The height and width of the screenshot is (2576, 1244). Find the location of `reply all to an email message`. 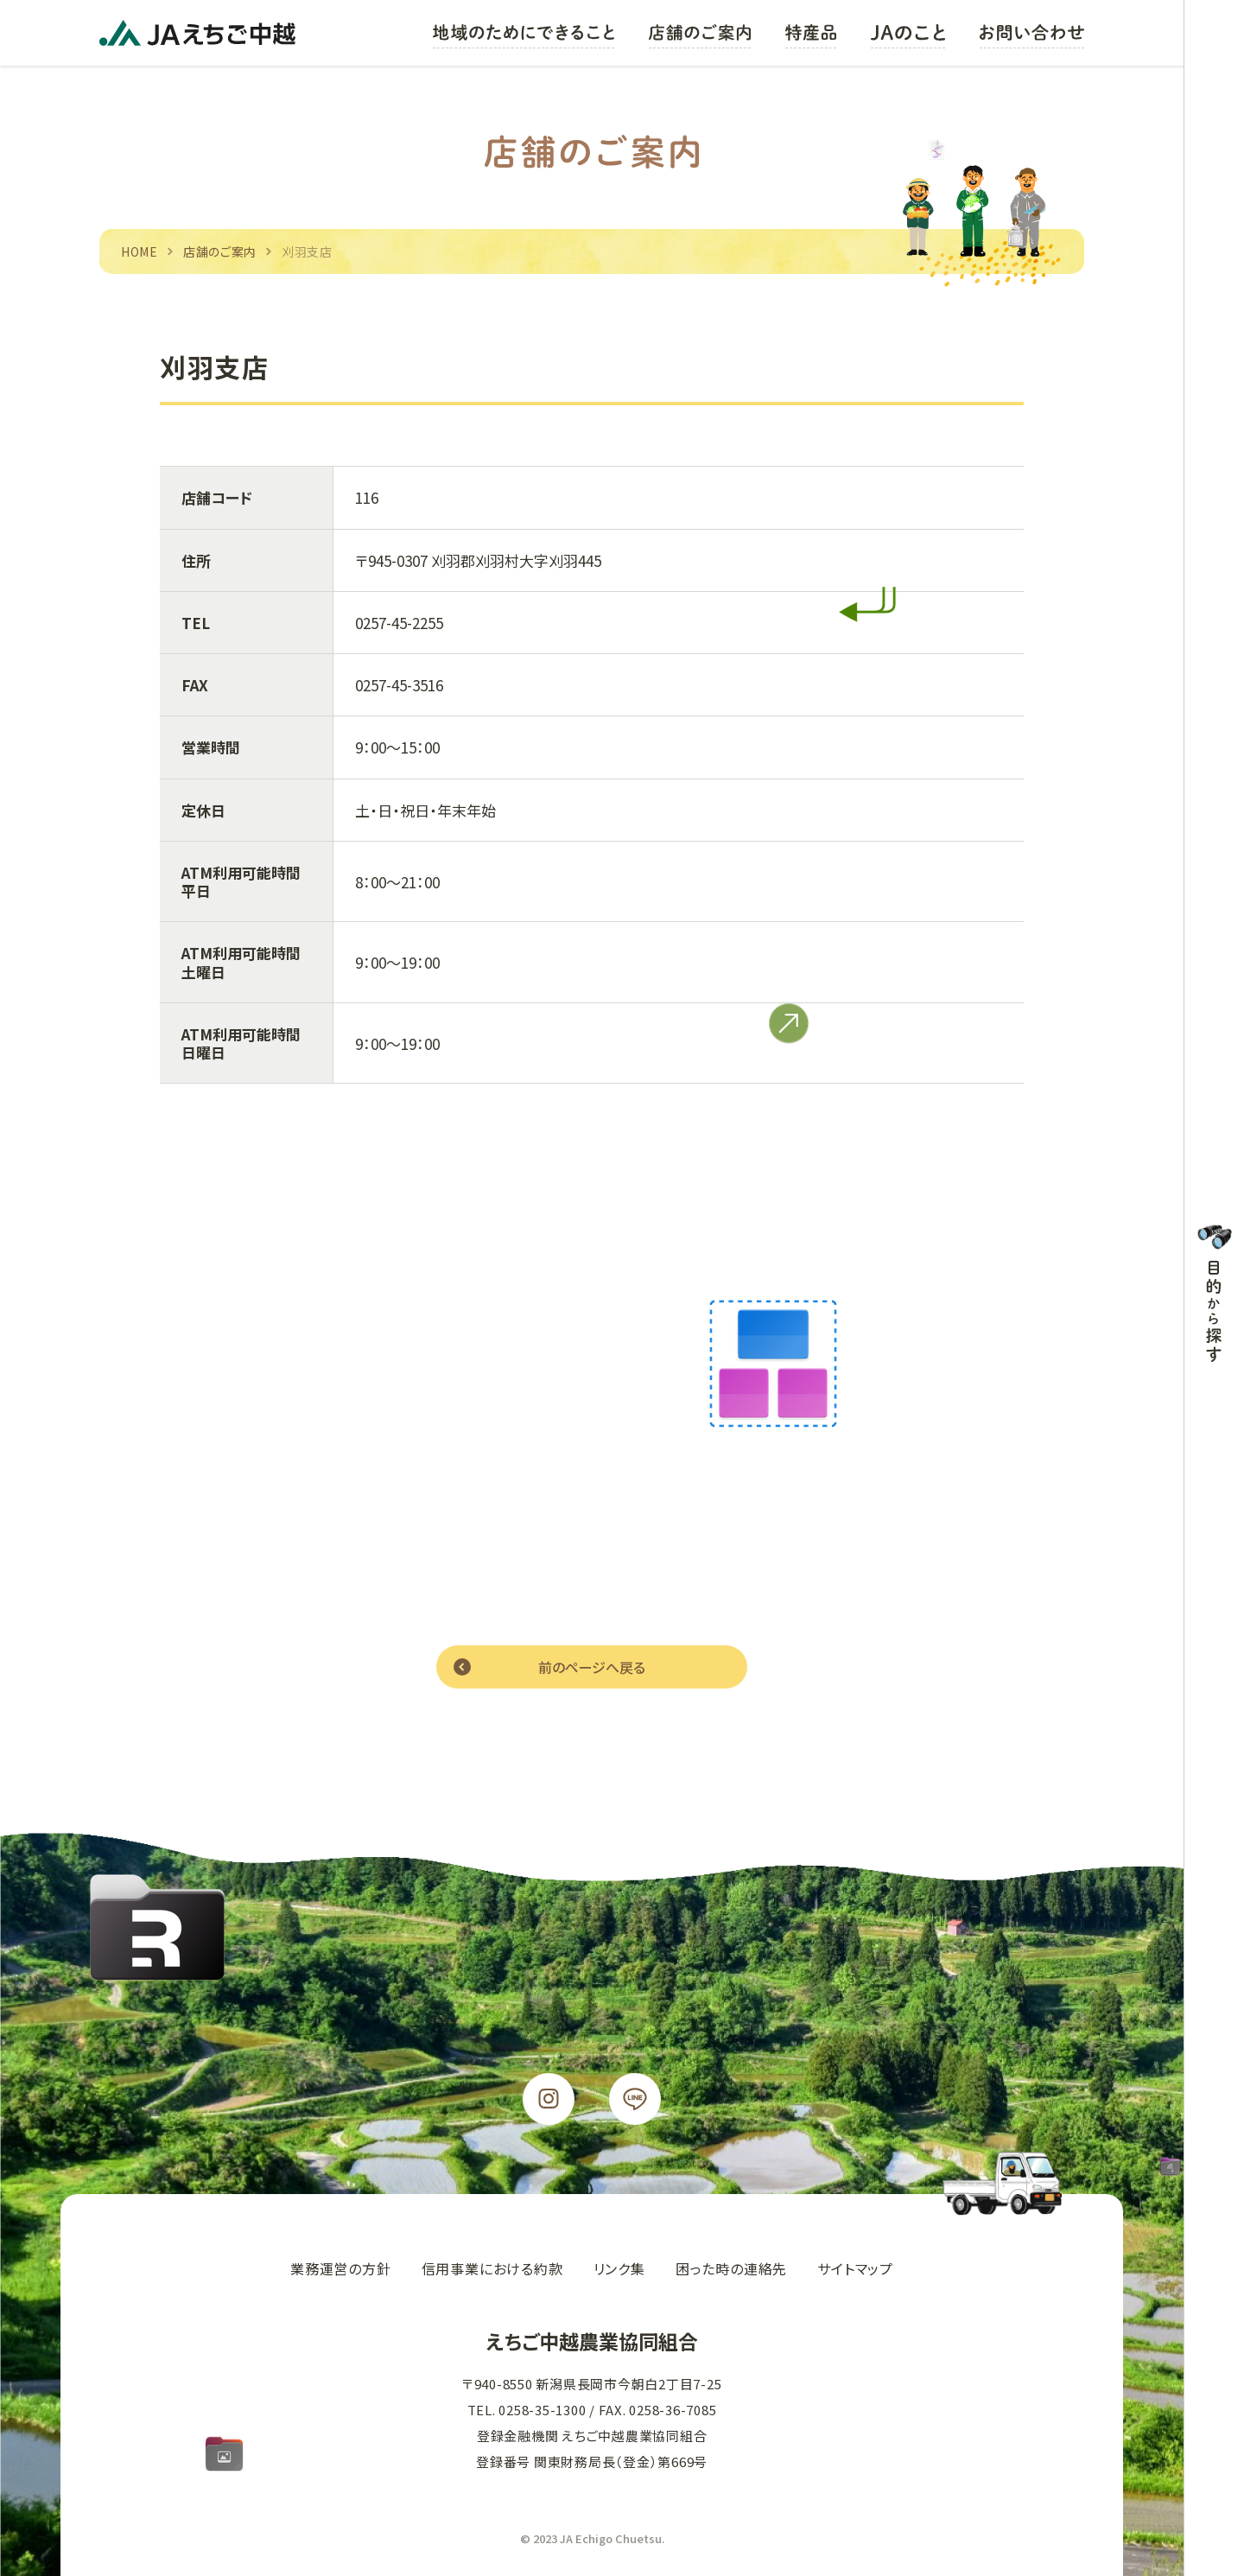

reply all to an email message is located at coordinates (866, 604).